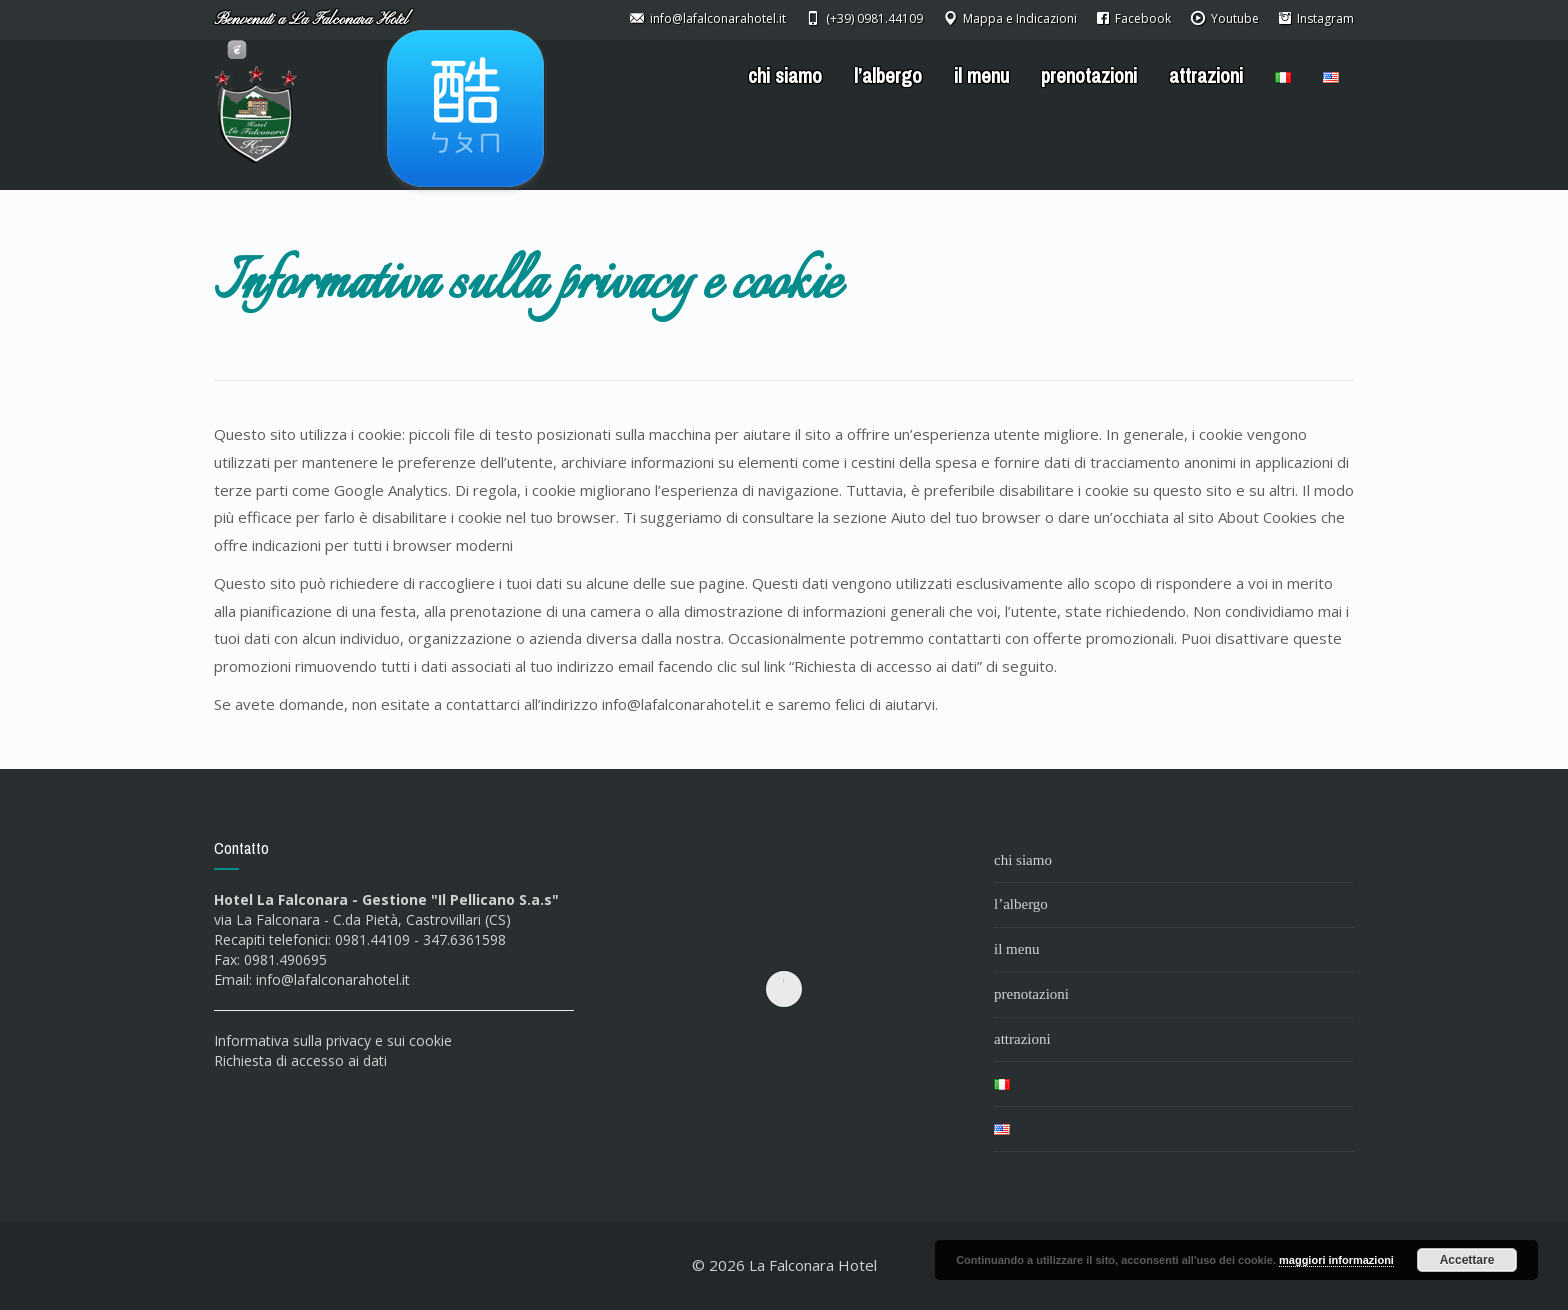 The width and height of the screenshot is (1568, 1310). Describe the element at coordinates (465, 108) in the screenshot. I see `open IBus Chewing input method settings` at that location.